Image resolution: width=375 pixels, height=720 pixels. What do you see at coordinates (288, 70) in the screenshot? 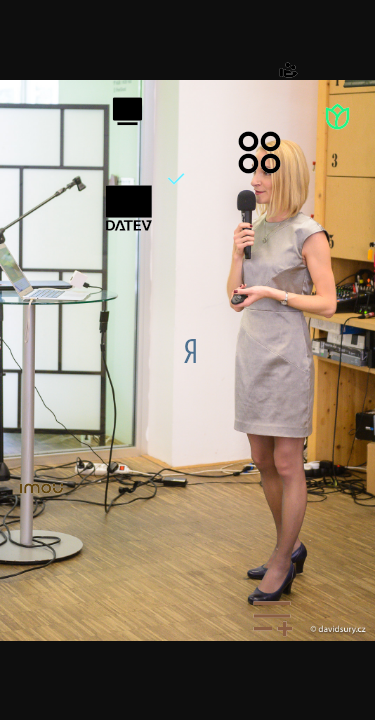
I see `make a payment or send money` at bounding box center [288, 70].